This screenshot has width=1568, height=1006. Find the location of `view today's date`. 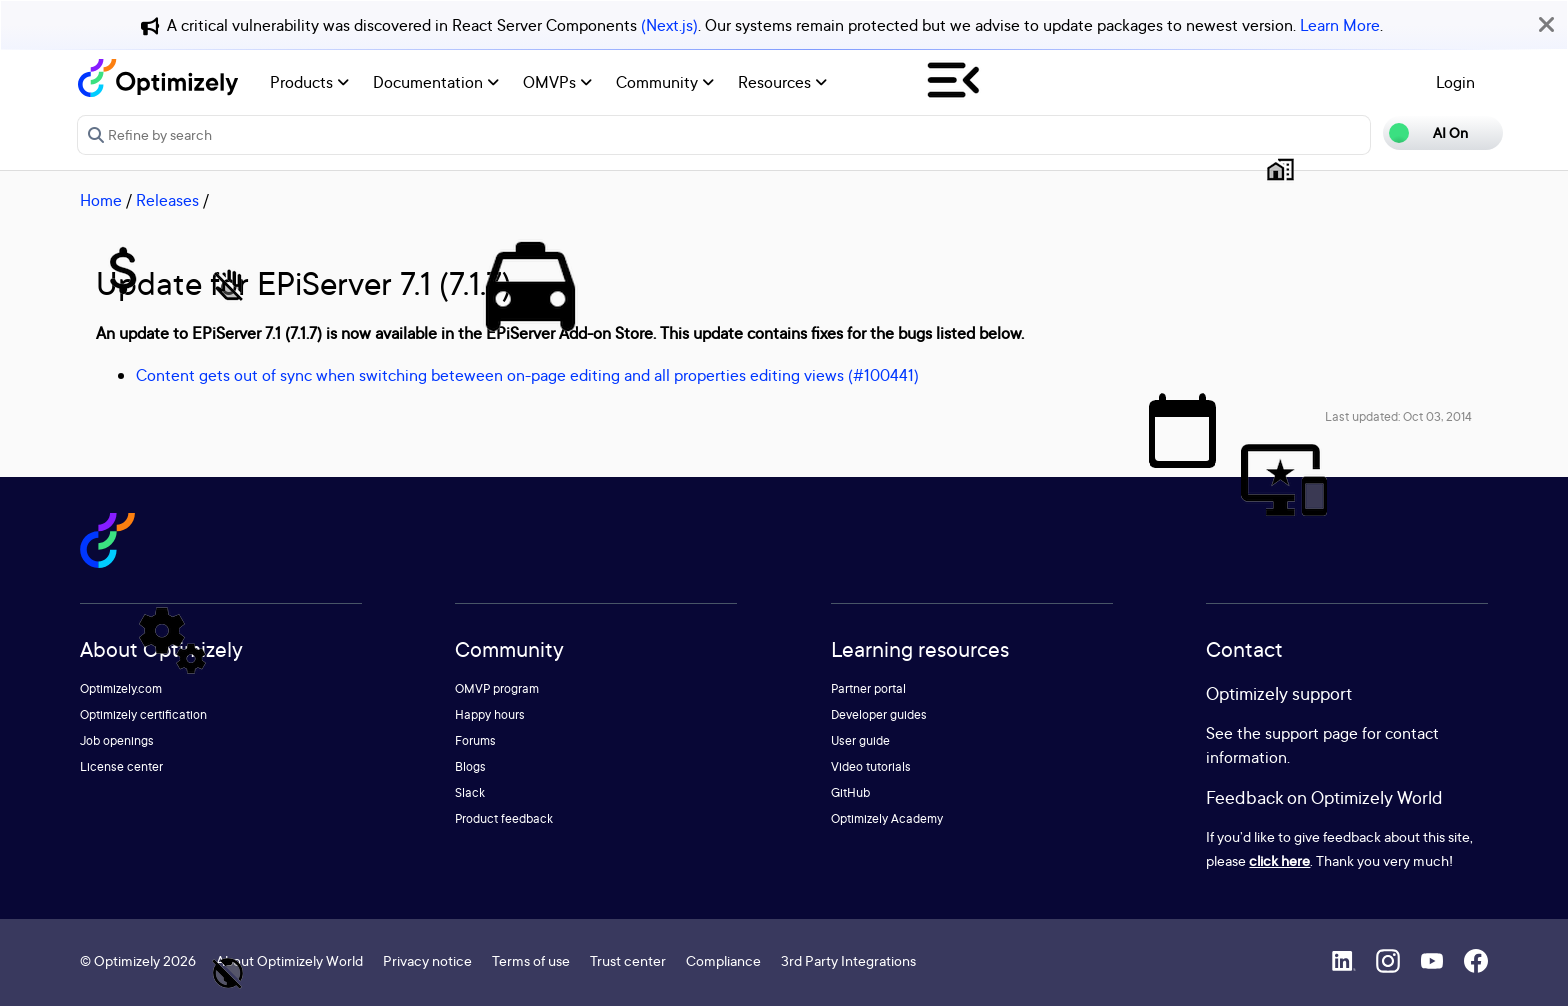

view today's date is located at coordinates (1182, 430).